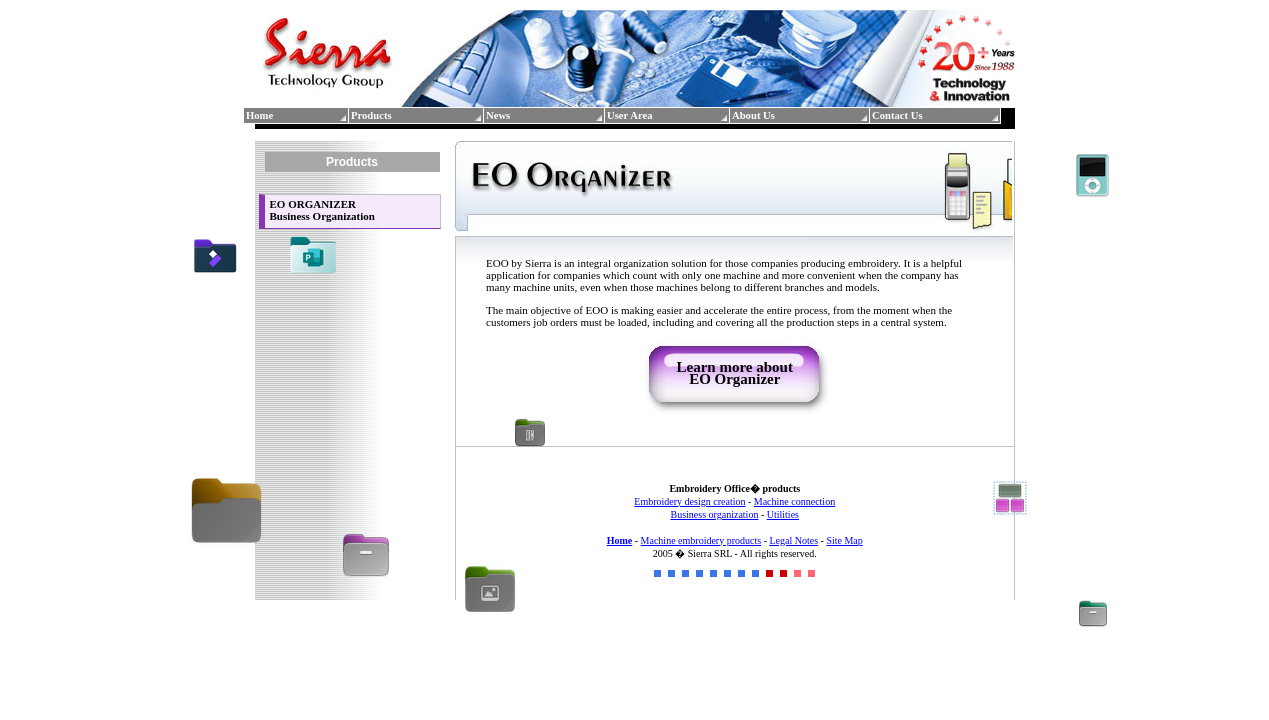  Describe the element at coordinates (530, 432) in the screenshot. I see `open templates folder` at that location.